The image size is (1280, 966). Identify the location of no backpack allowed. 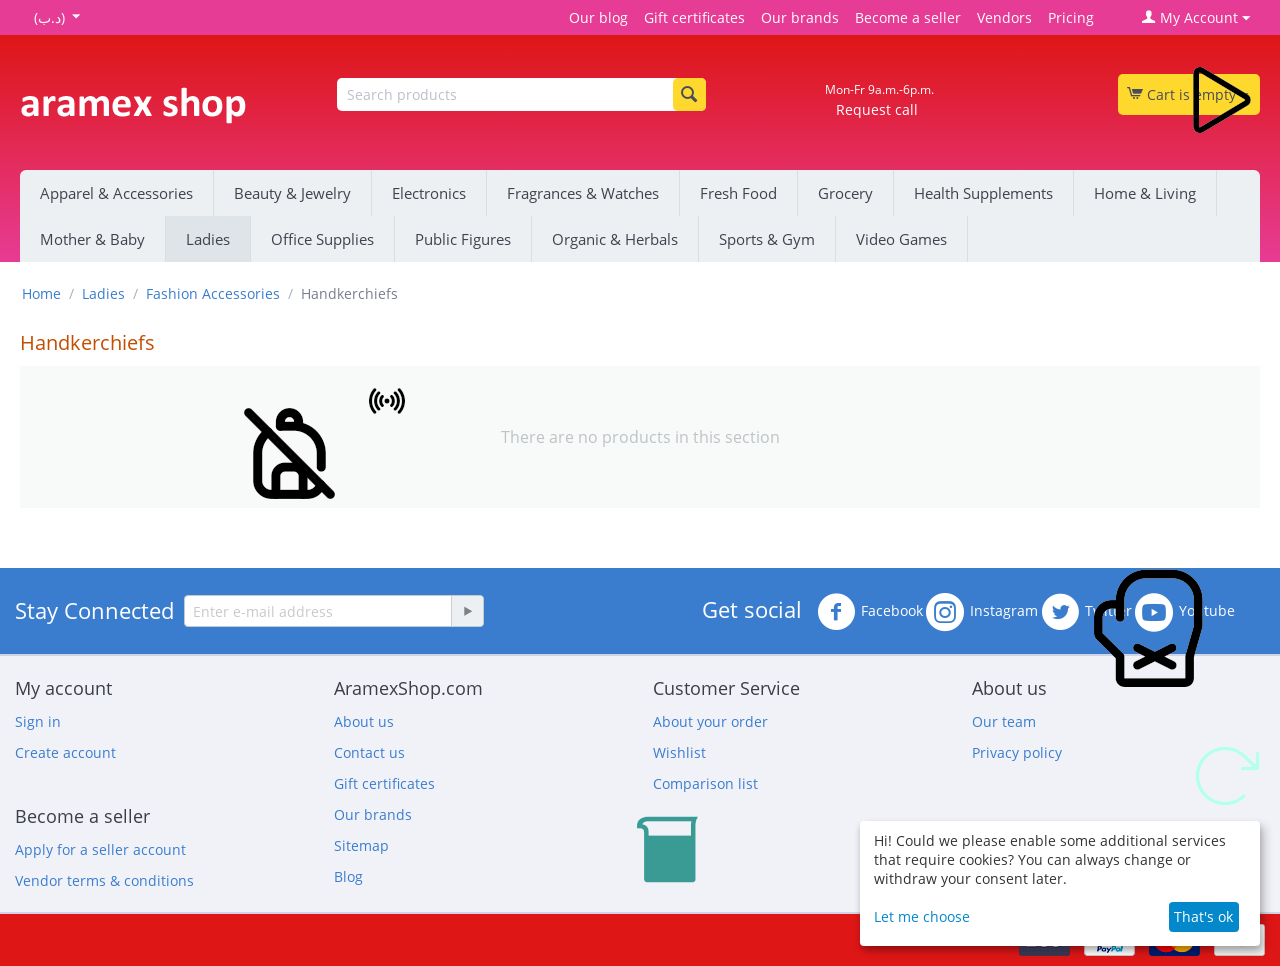
(289, 453).